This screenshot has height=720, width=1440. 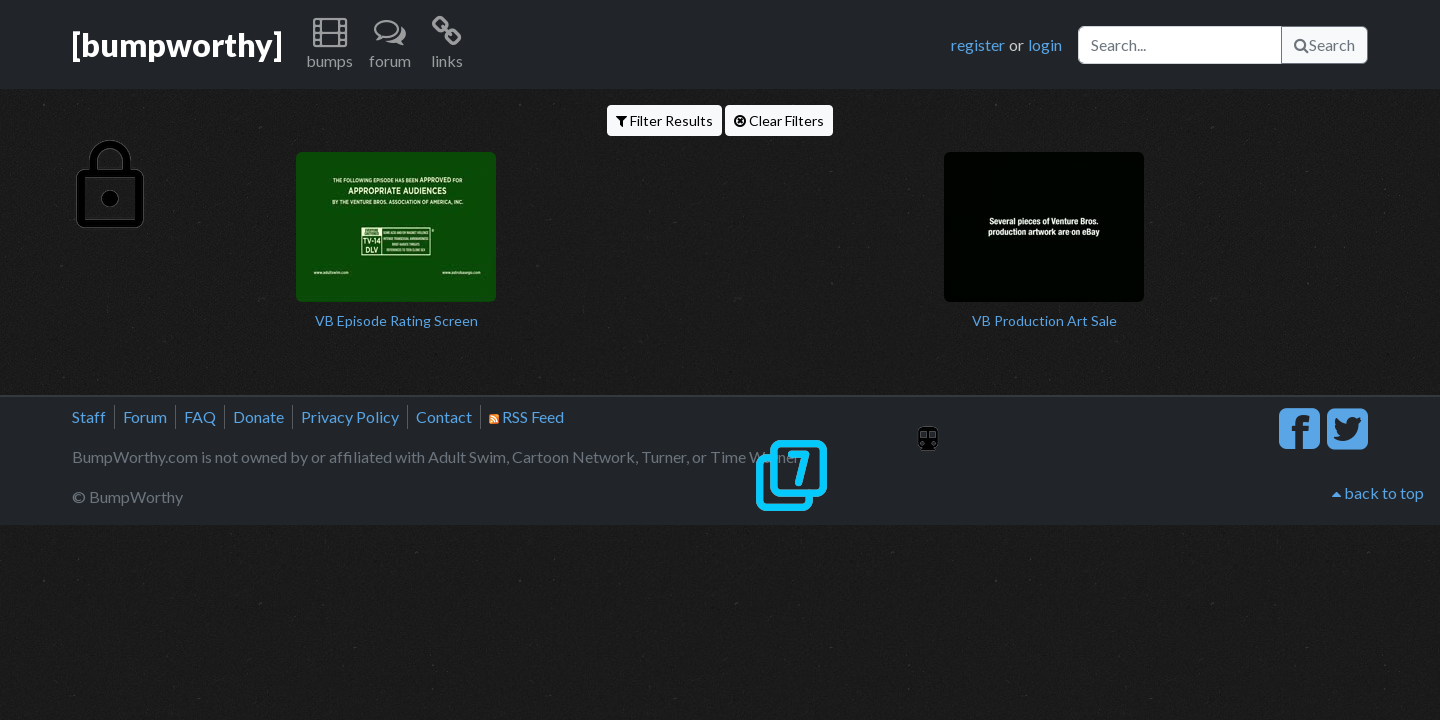 What do you see at coordinates (928, 439) in the screenshot?
I see `get subway or metro directions` at bounding box center [928, 439].